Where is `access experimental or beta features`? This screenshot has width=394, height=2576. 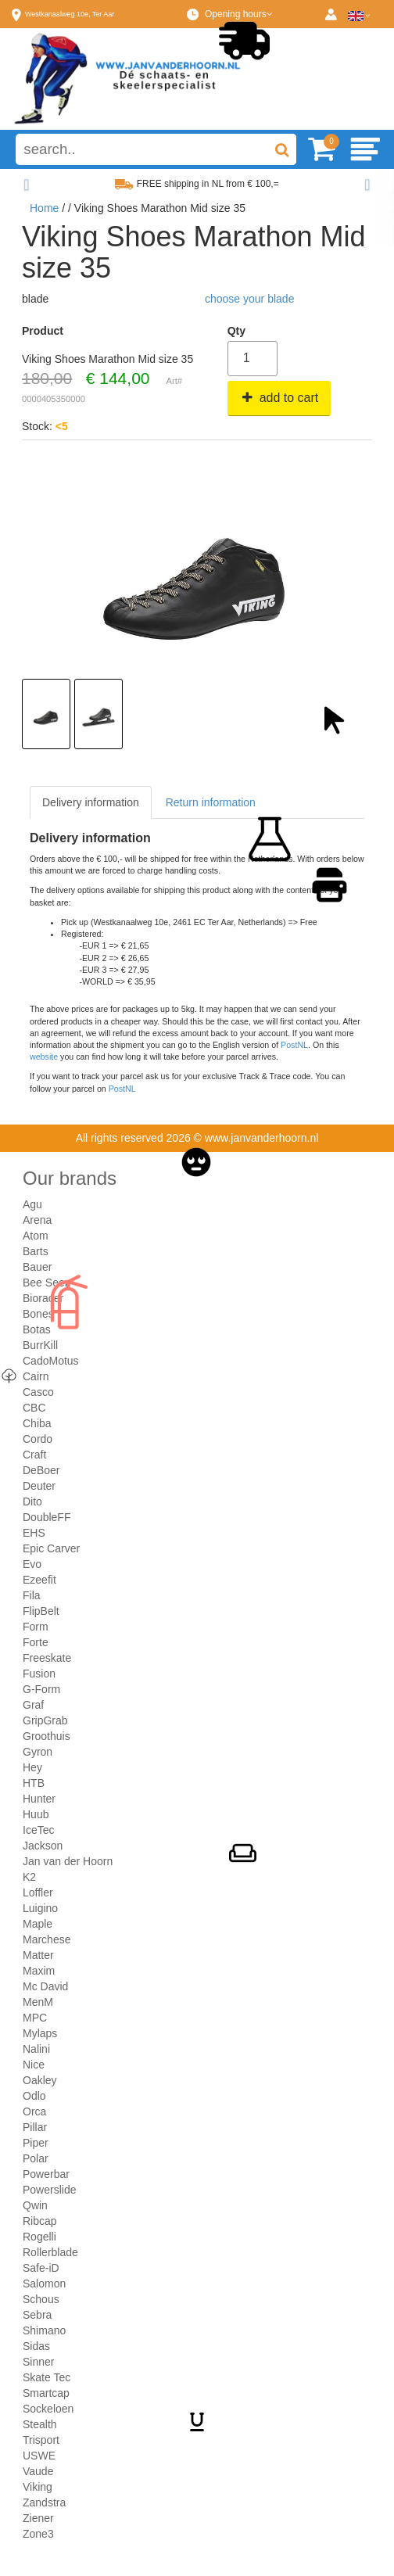 access experimental or beta features is located at coordinates (270, 839).